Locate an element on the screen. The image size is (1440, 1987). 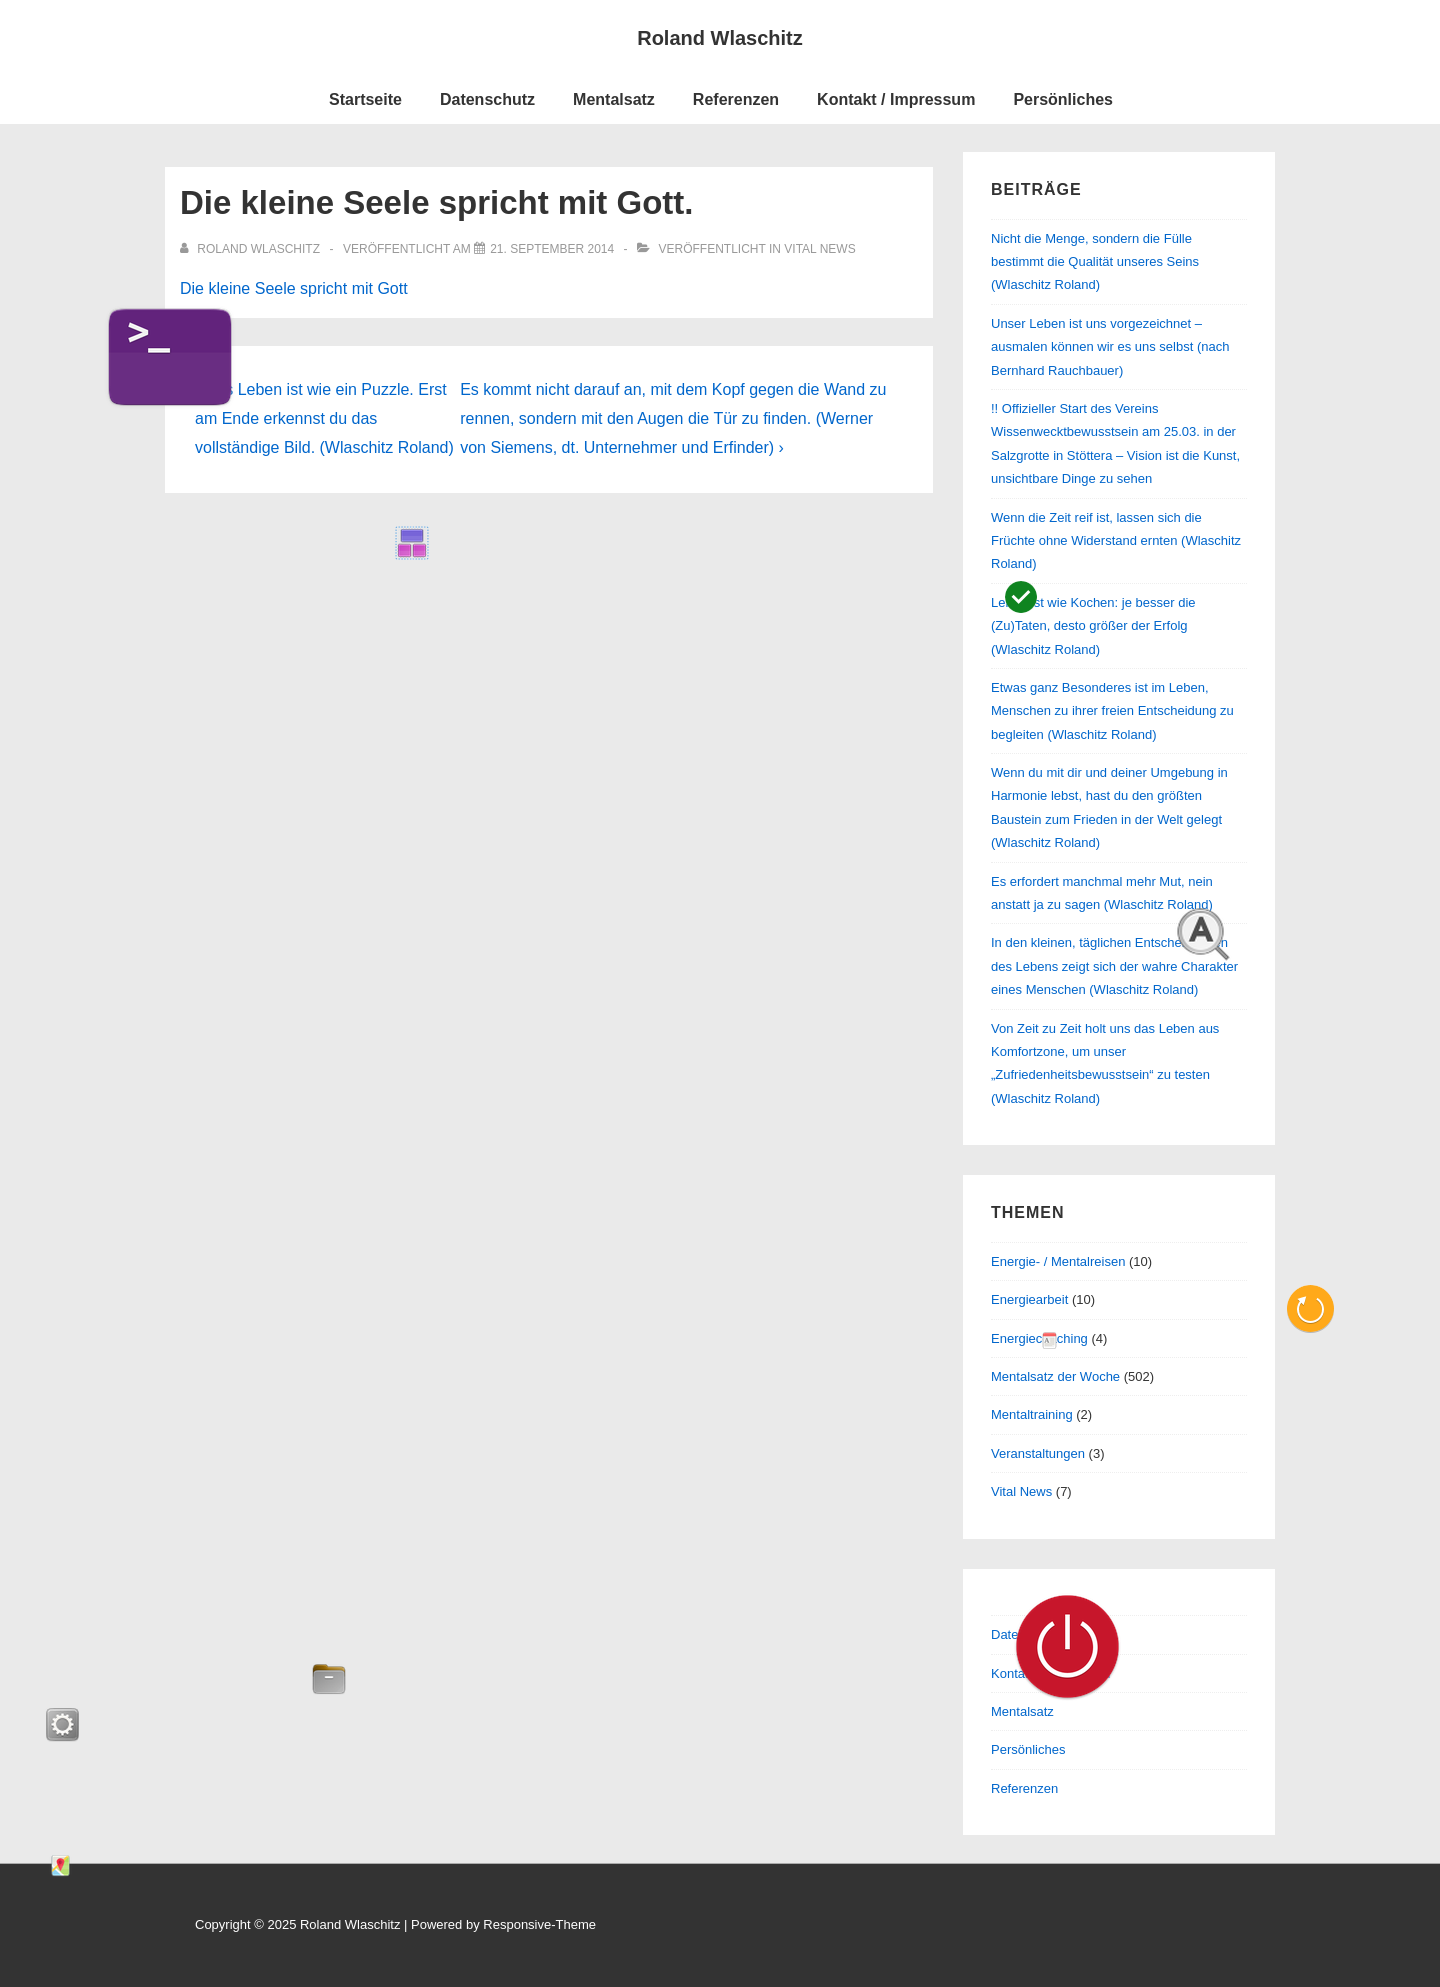
search within emails or messages is located at coordinates (1203, 934).